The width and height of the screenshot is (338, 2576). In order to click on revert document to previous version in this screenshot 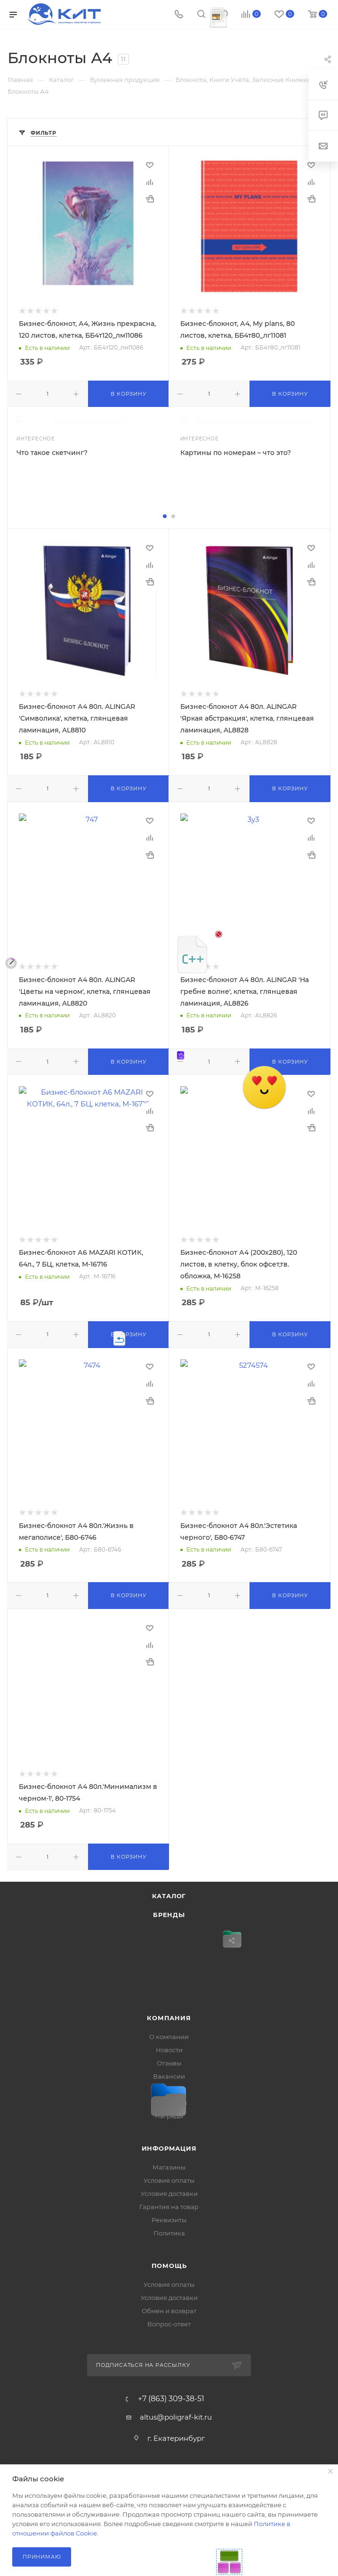, I will do `click(119, 1338)`.